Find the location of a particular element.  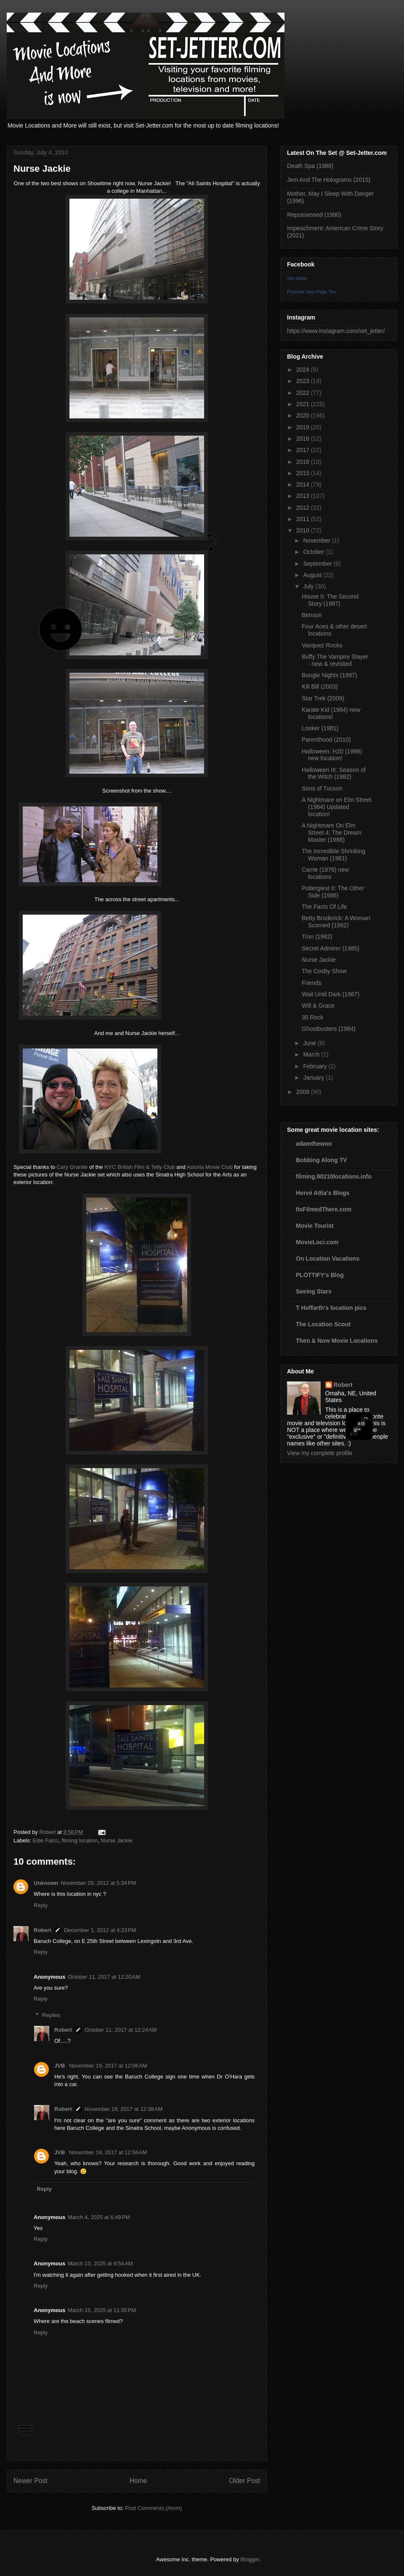

view unread emails or messages is located at coordinates (74, 809).